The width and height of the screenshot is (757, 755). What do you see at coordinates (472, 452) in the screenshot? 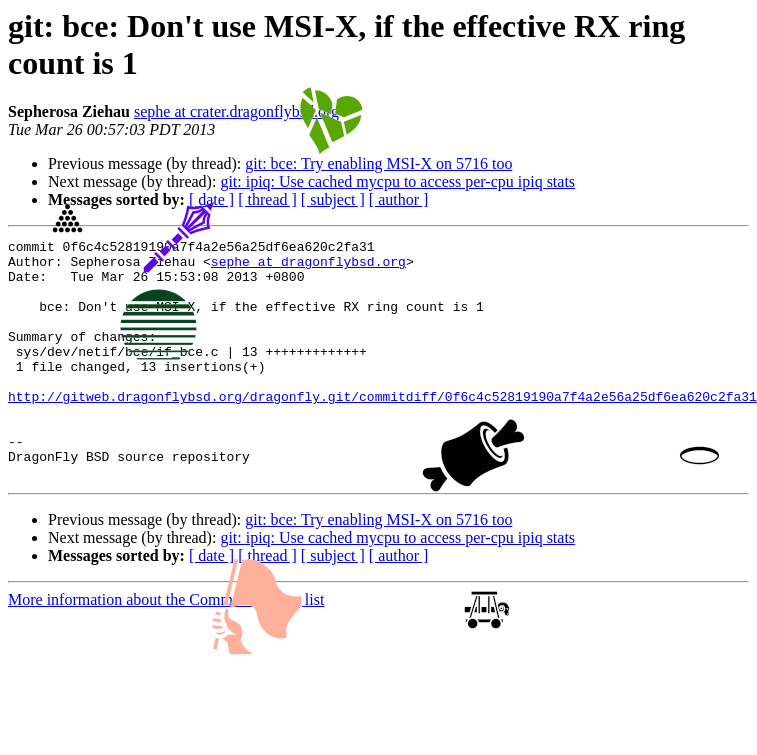
I see `food or meat item in a game inventory` at bounding box center [472, 452].